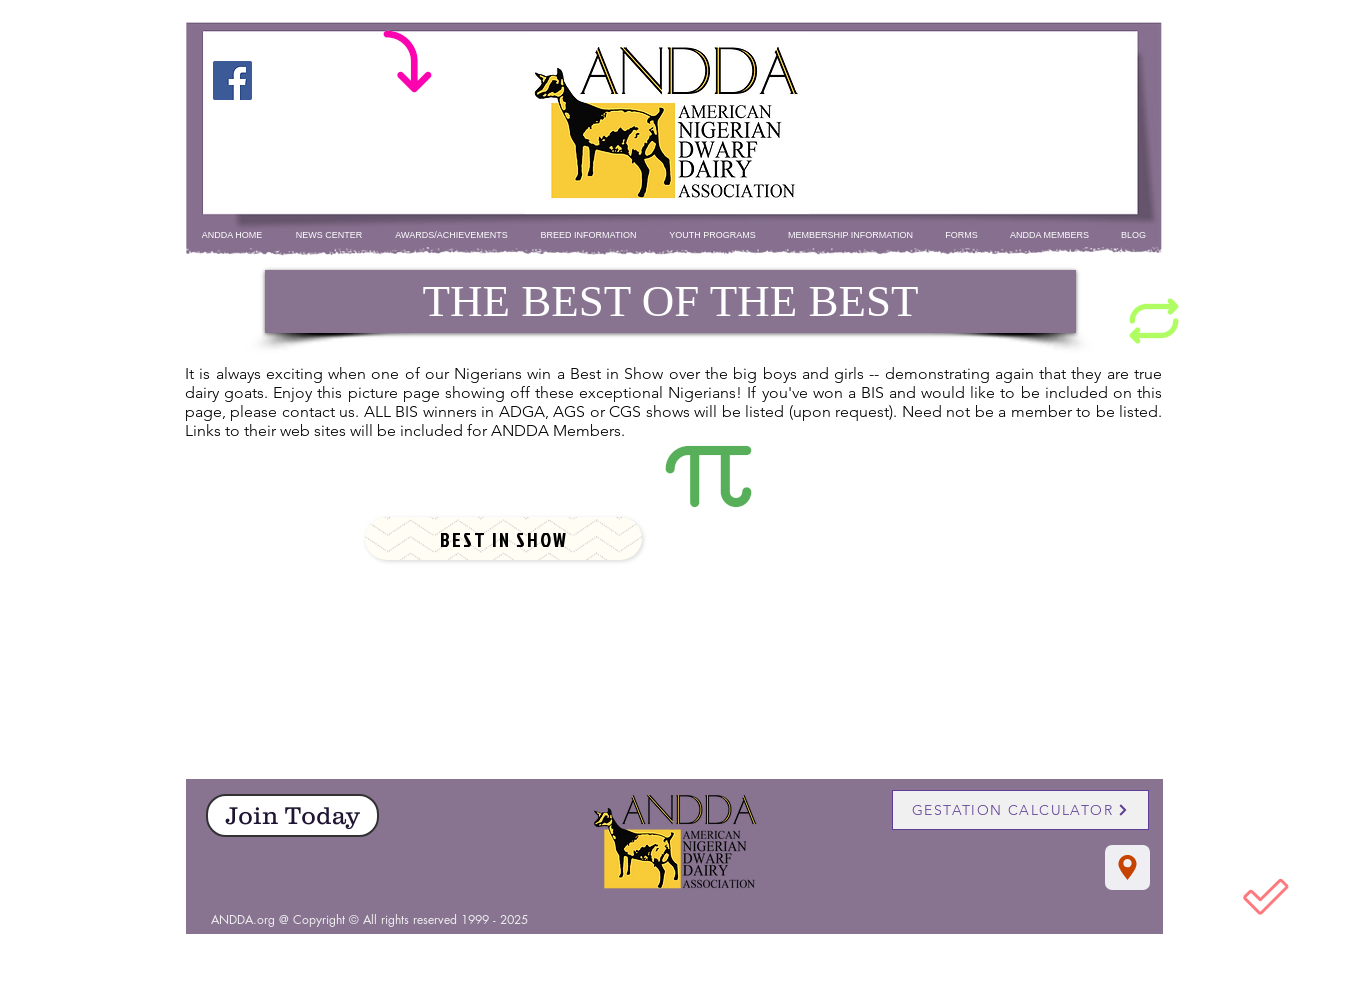  Describe the element at coordinates (710, 475) in the screenshot. I see `access mathematical or scientific calculator functions` at that location.